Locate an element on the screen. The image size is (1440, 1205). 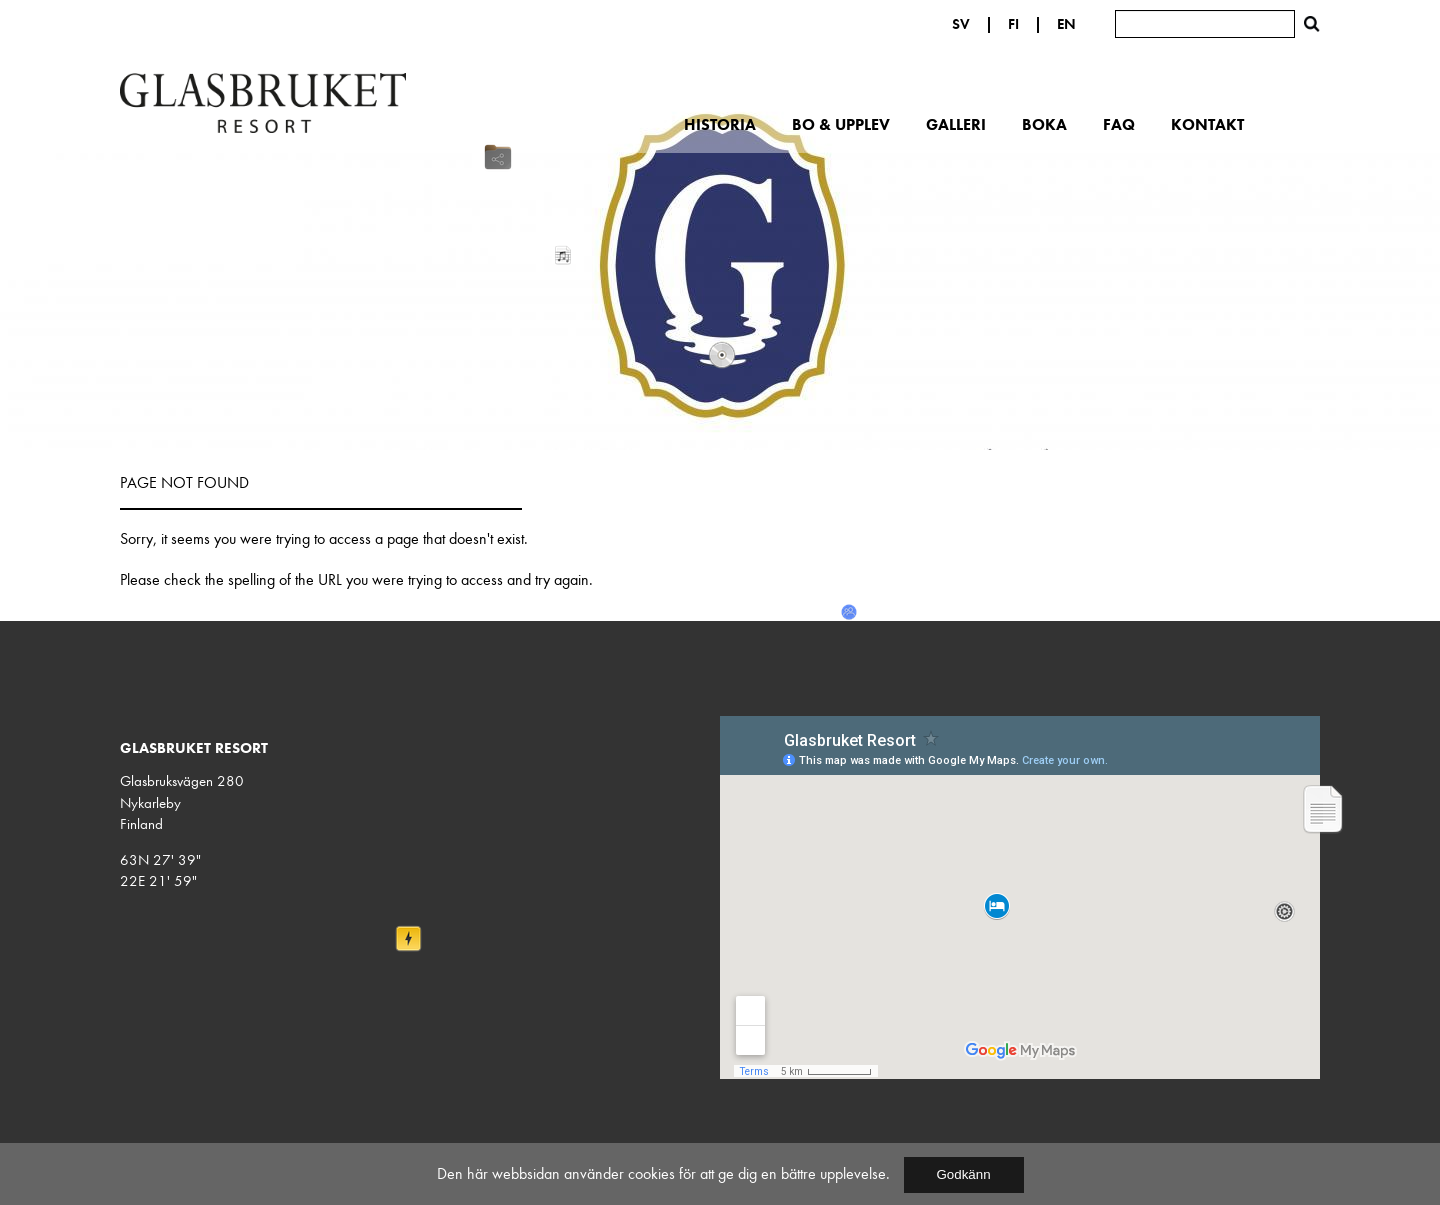
indicates a blank CD-R disc ready for burning is located at coordinates (722, 355).